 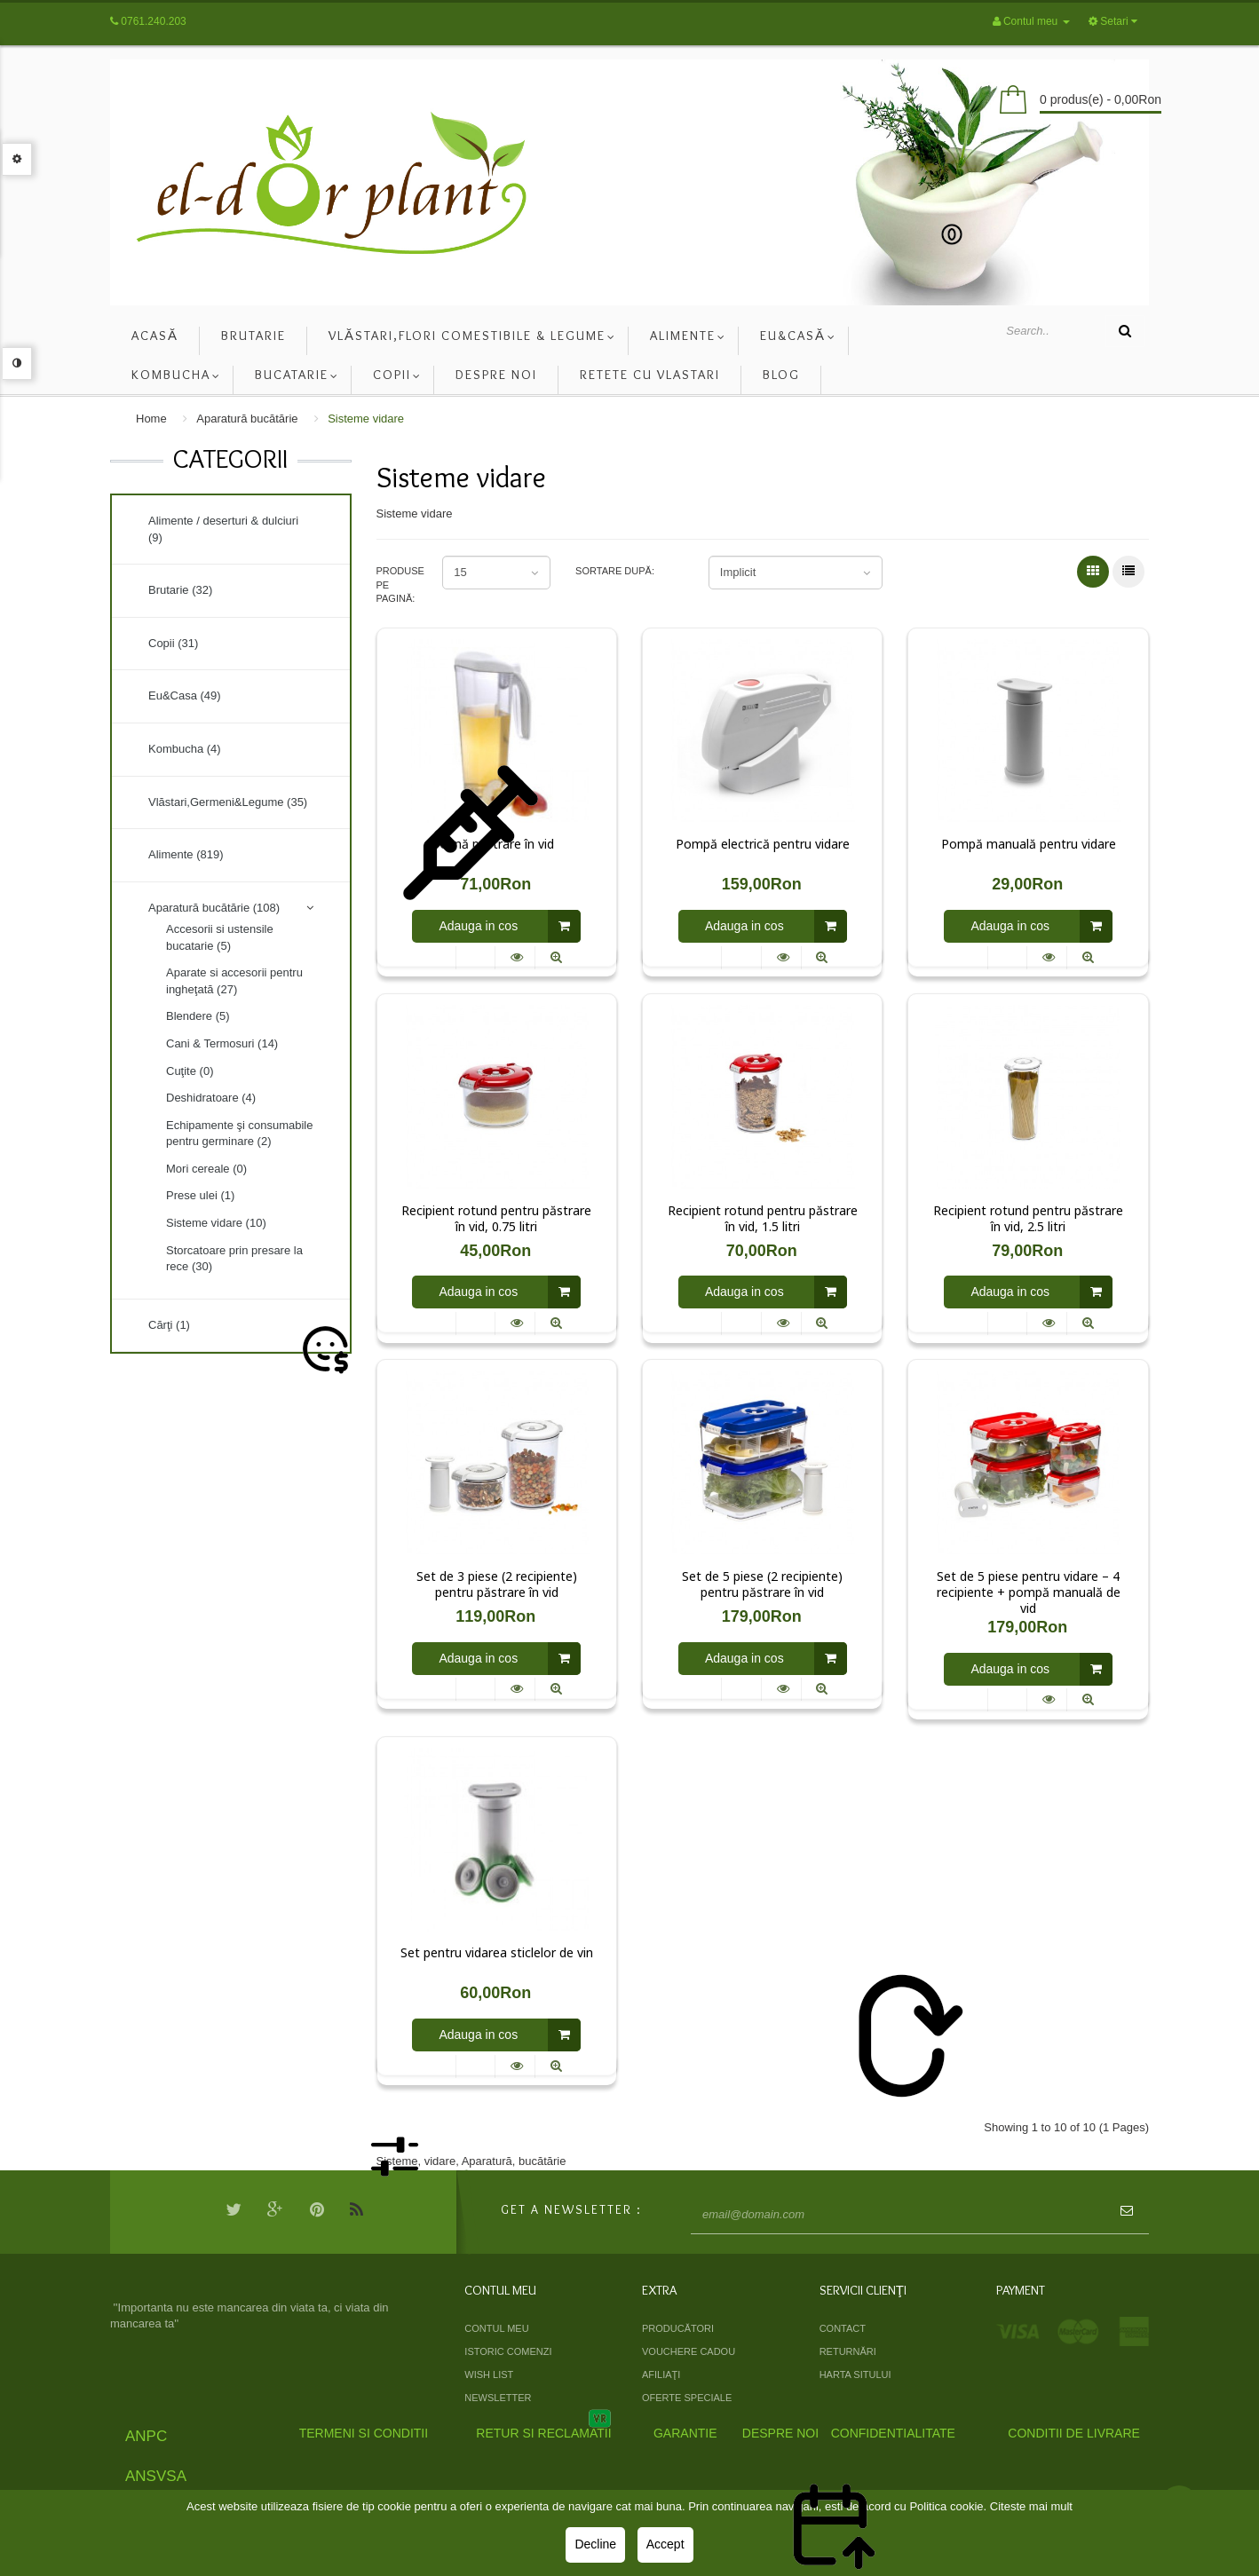 What do you see at coordinates (952, 234) in the screenshot?
I see `open opera browser` at bounding box center [952, 234].